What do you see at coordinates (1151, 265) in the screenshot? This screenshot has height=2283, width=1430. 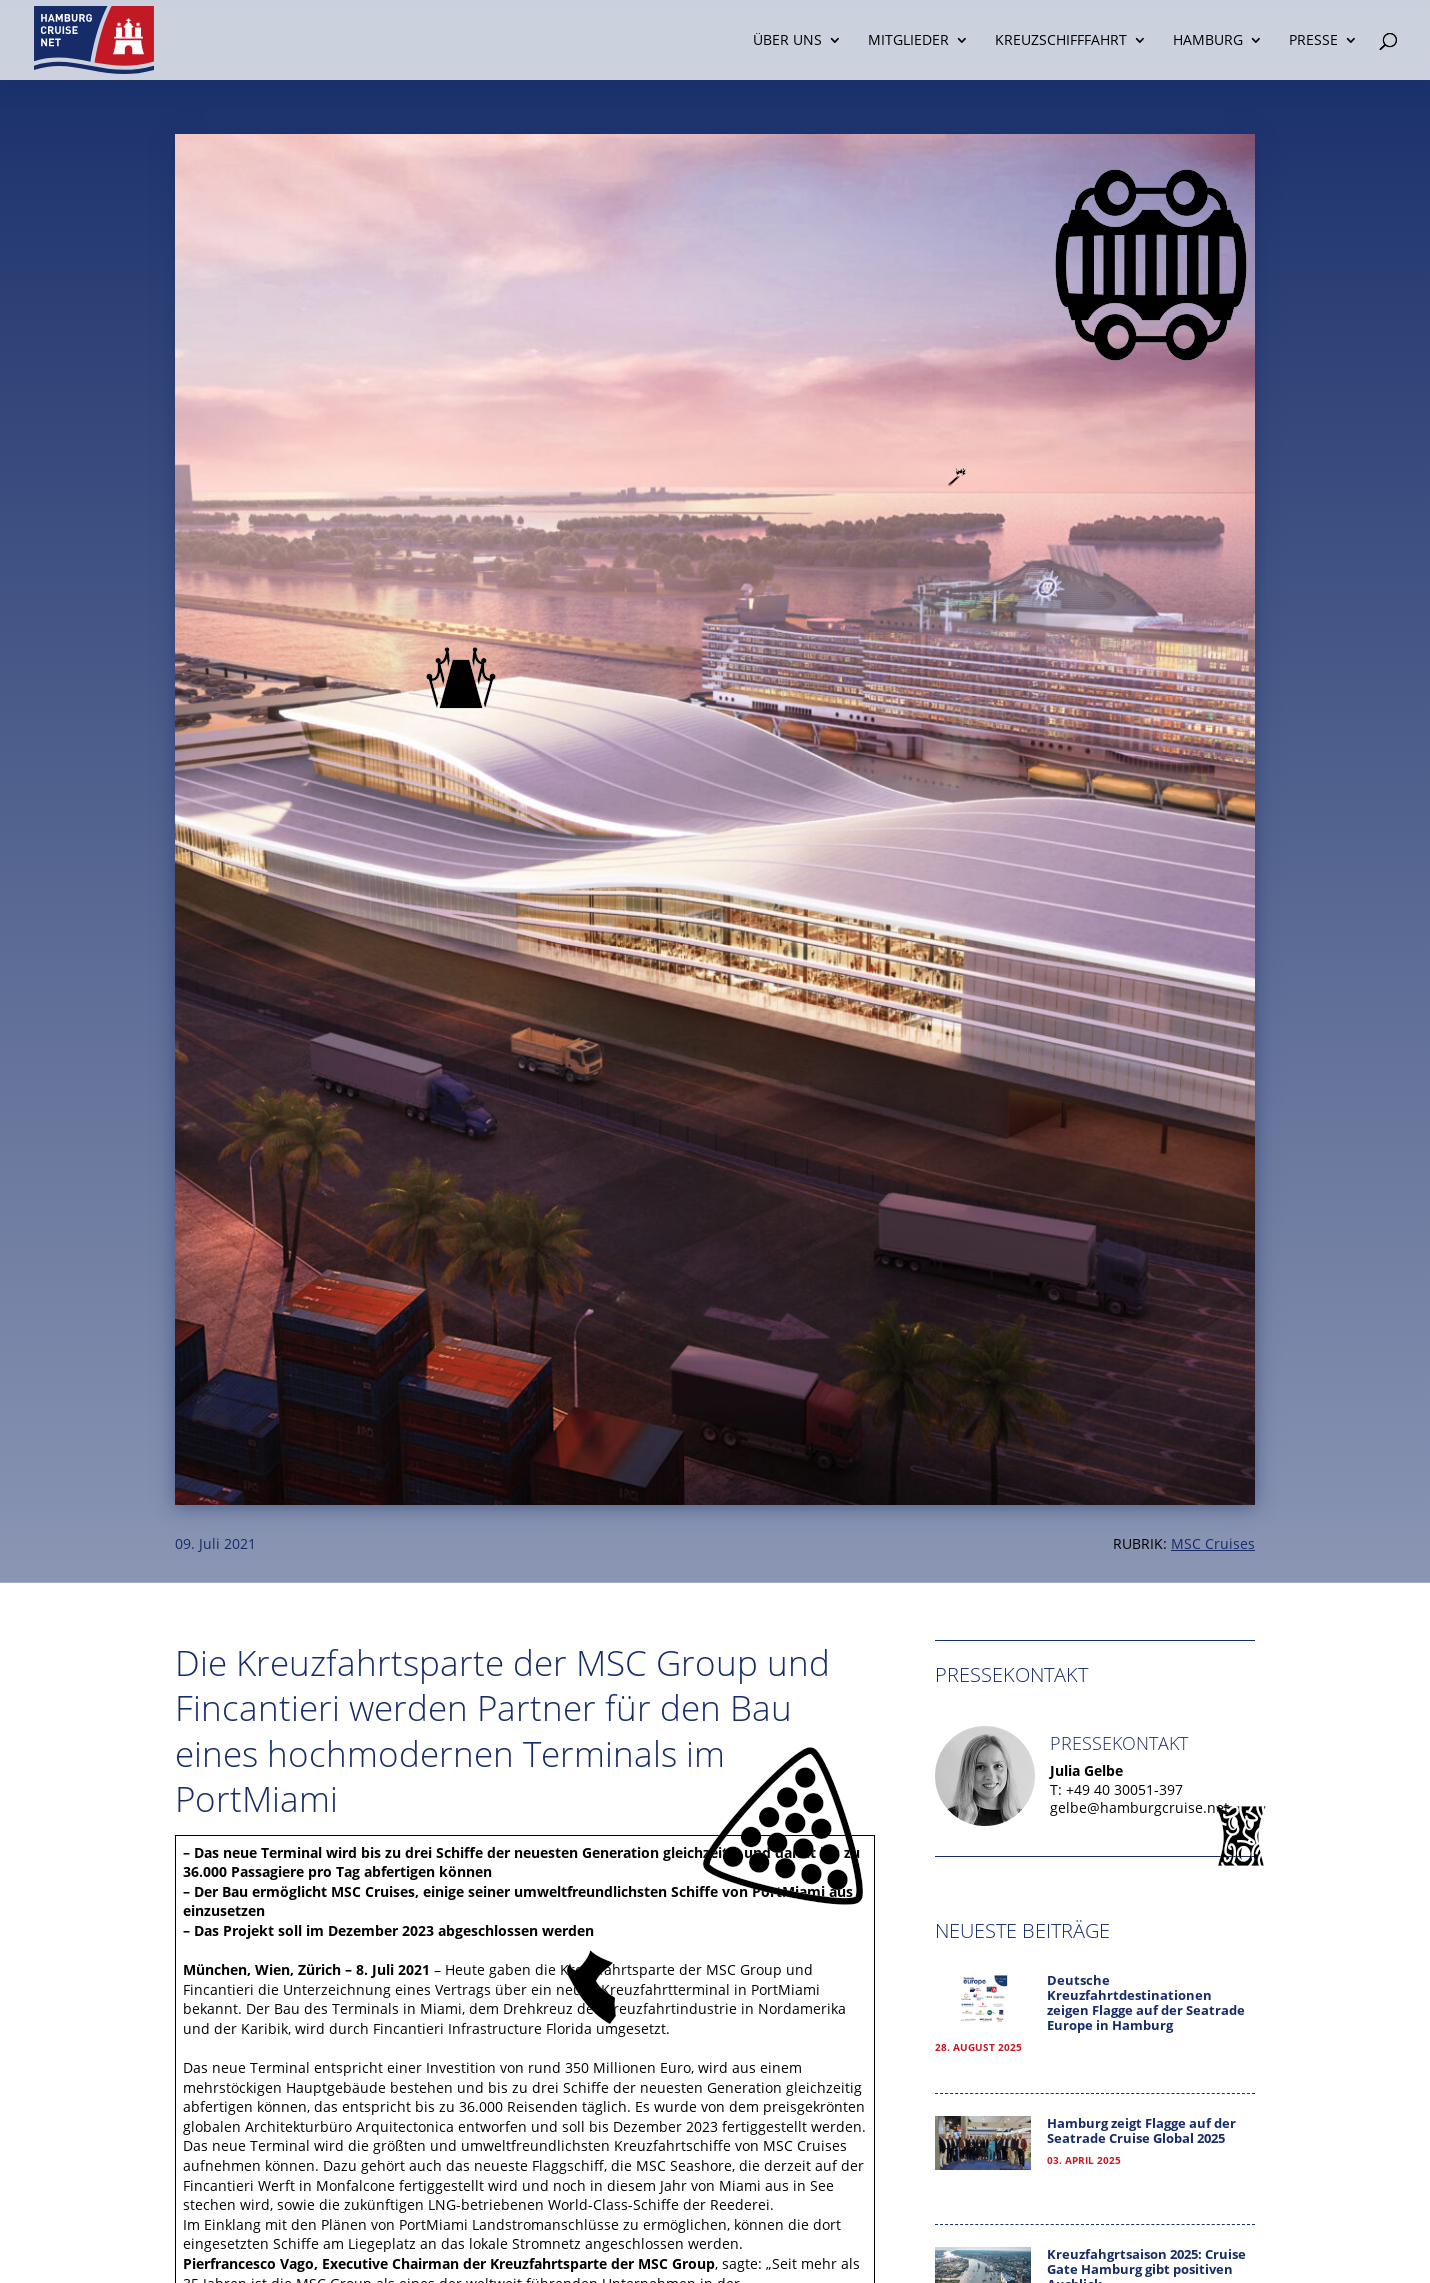 I see `transport or logistics game item` at bounding box center [1151, 265].